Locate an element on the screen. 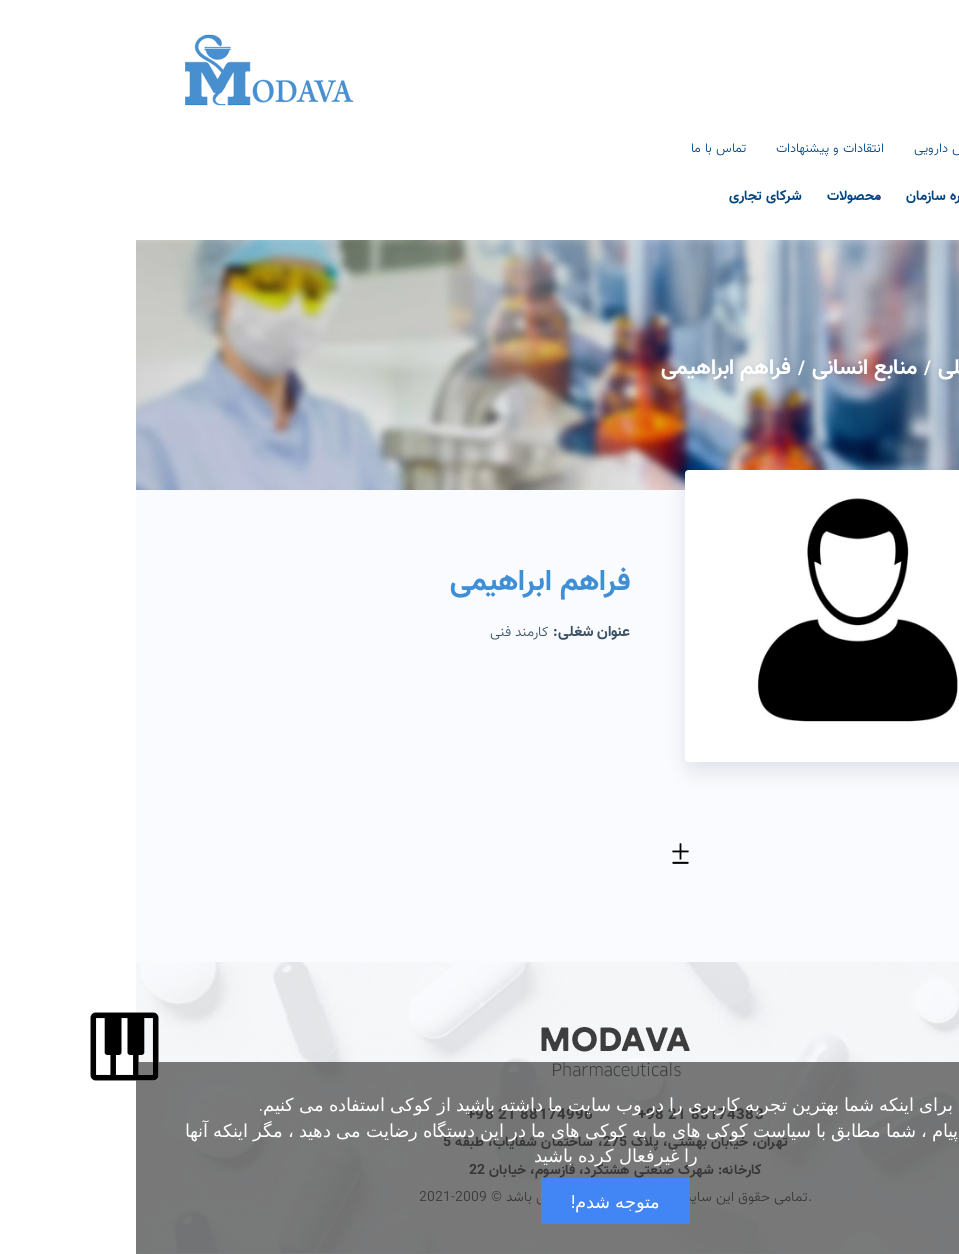  view differences between file versions is located at coordinates (680, 853).